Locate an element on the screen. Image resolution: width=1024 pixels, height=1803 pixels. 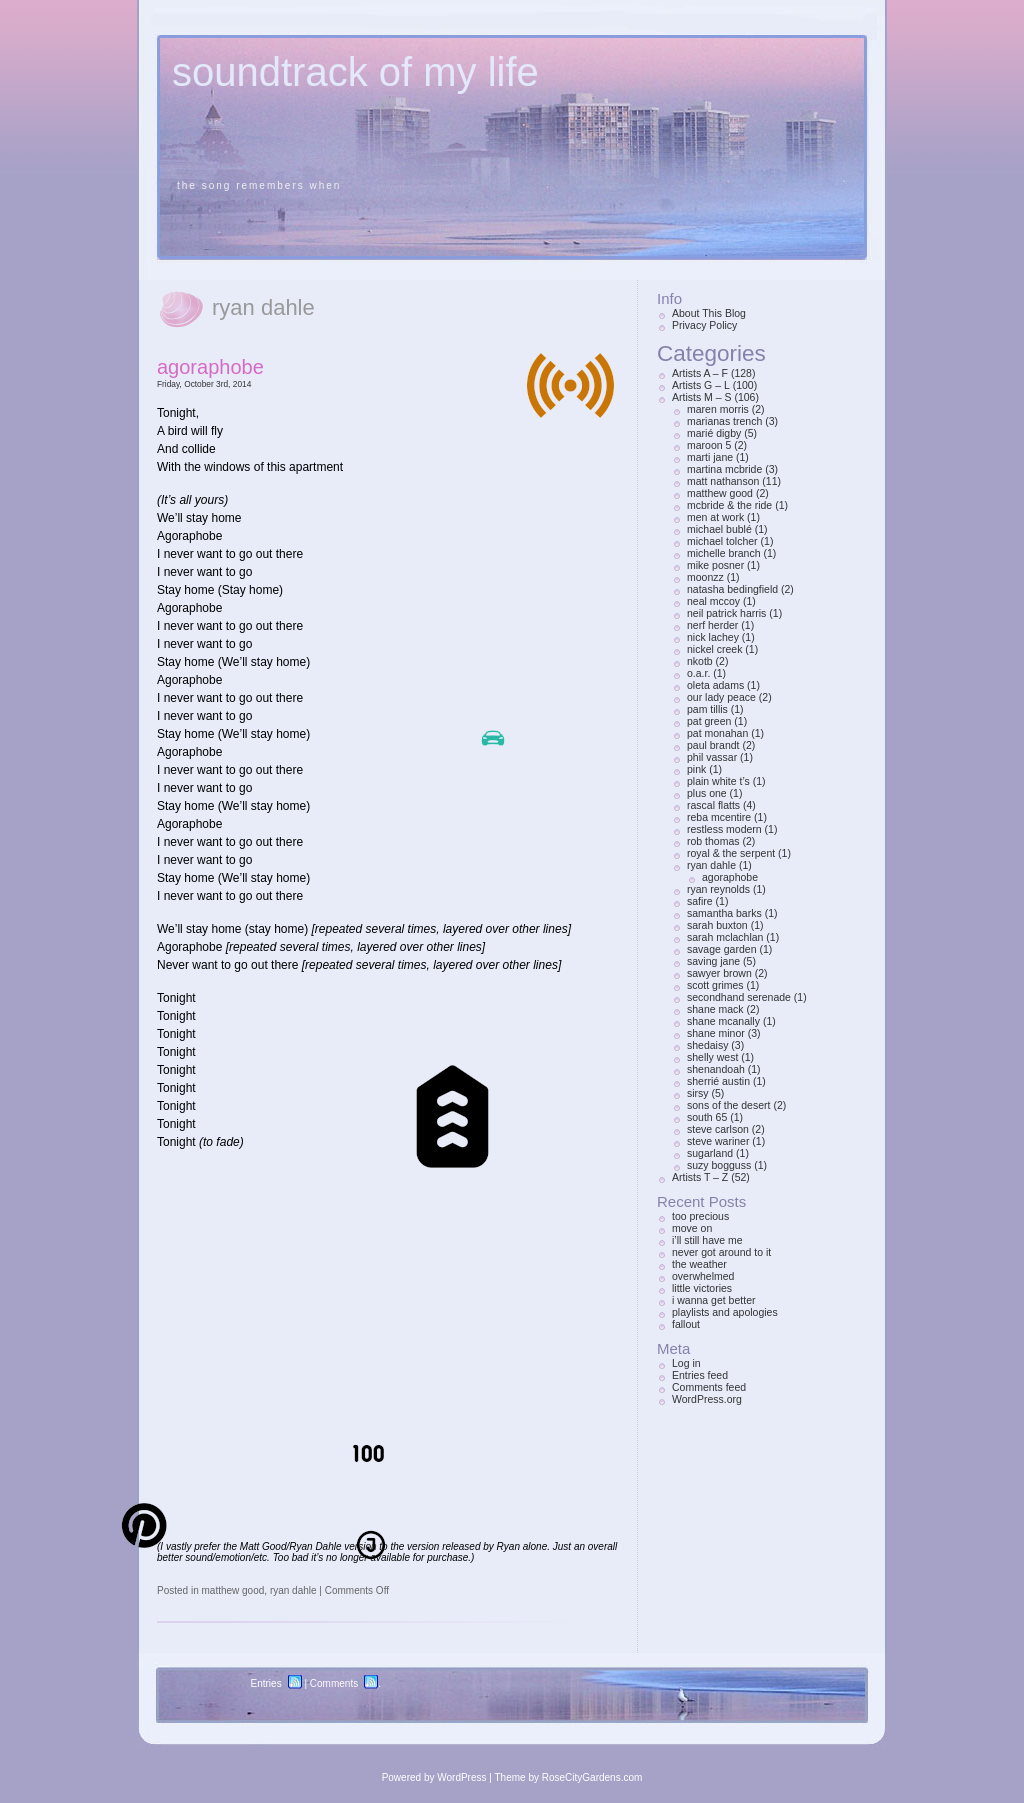
access radio or audio streaming is located at coordinates (570, 385).